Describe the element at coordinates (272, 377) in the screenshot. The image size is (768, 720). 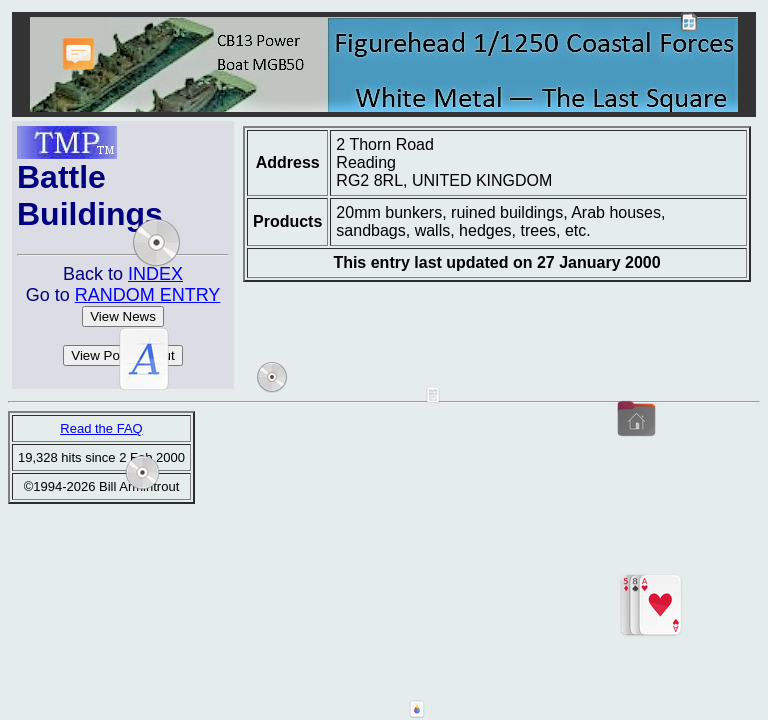
I see `access DVD-RAM drive or disc` at that location.